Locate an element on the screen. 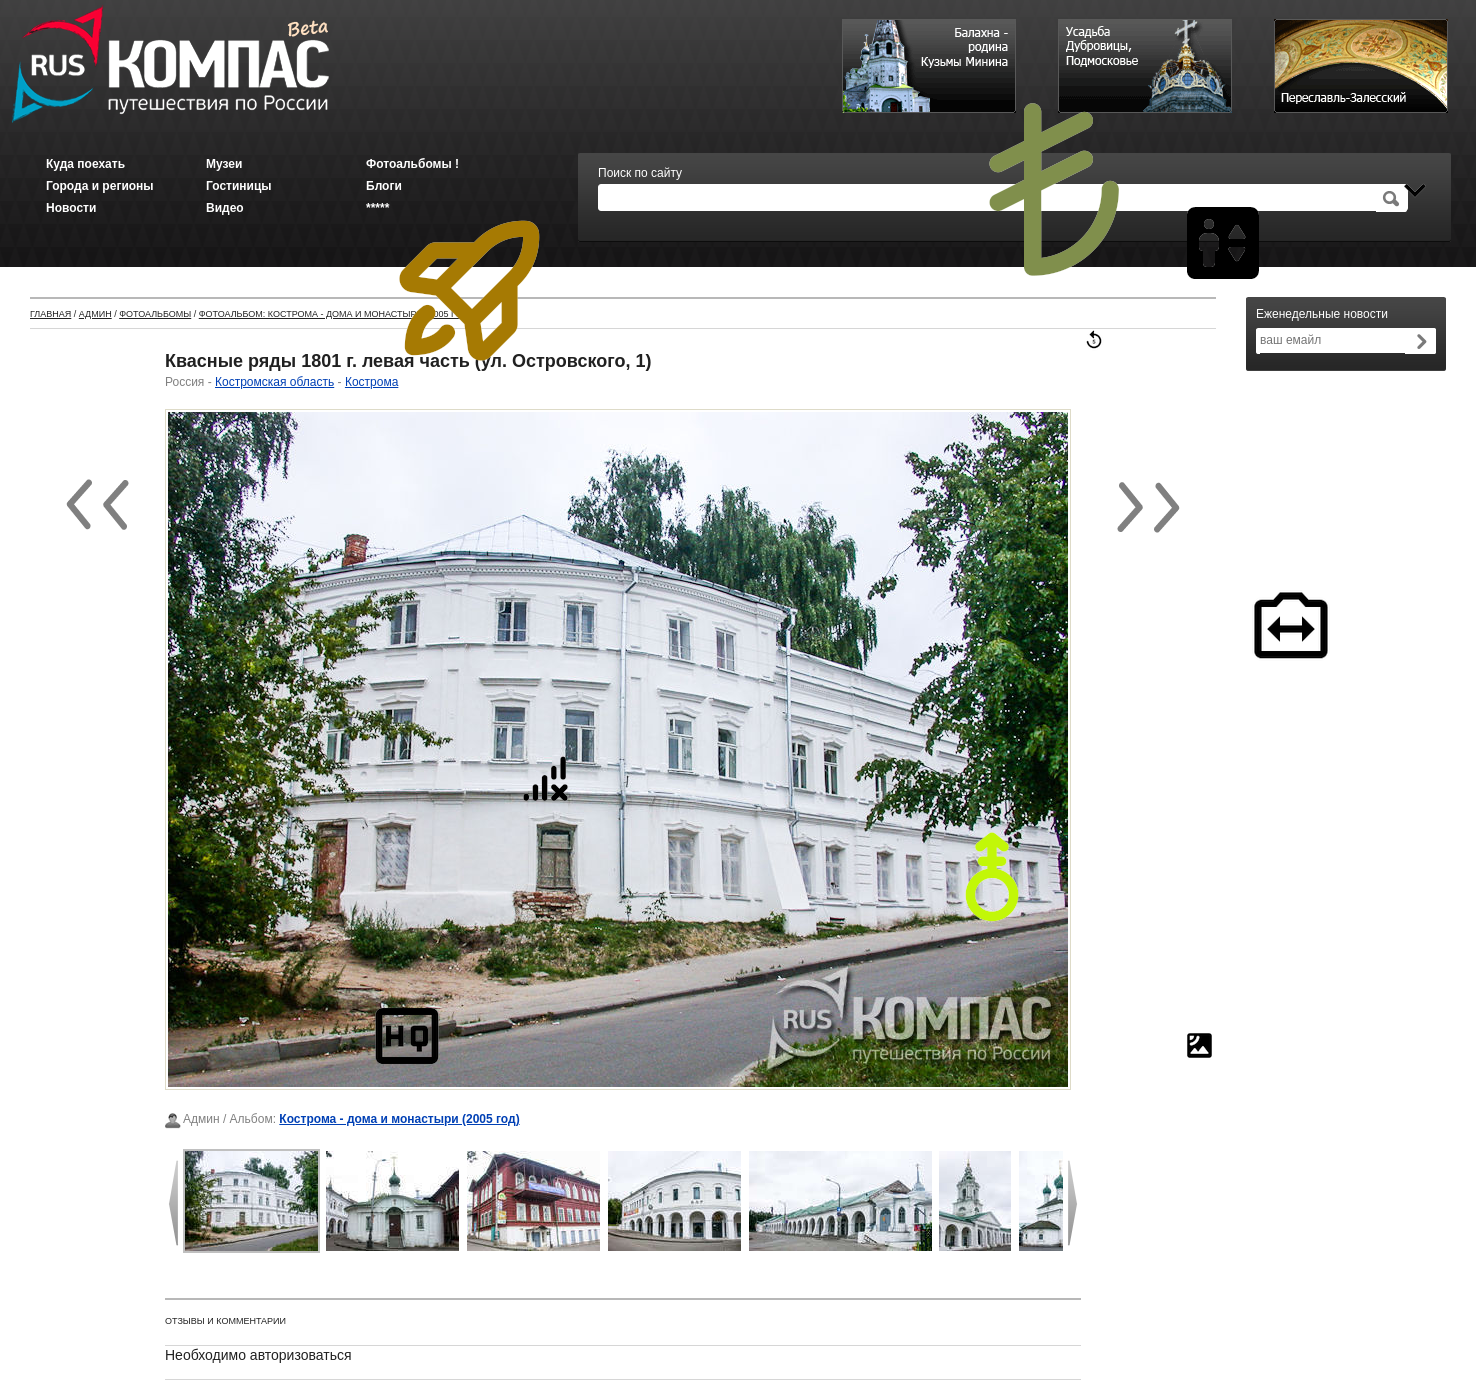 The image size is (1476, 1393). rewind video by 5 seconds is located at coordinates (1094, 340).